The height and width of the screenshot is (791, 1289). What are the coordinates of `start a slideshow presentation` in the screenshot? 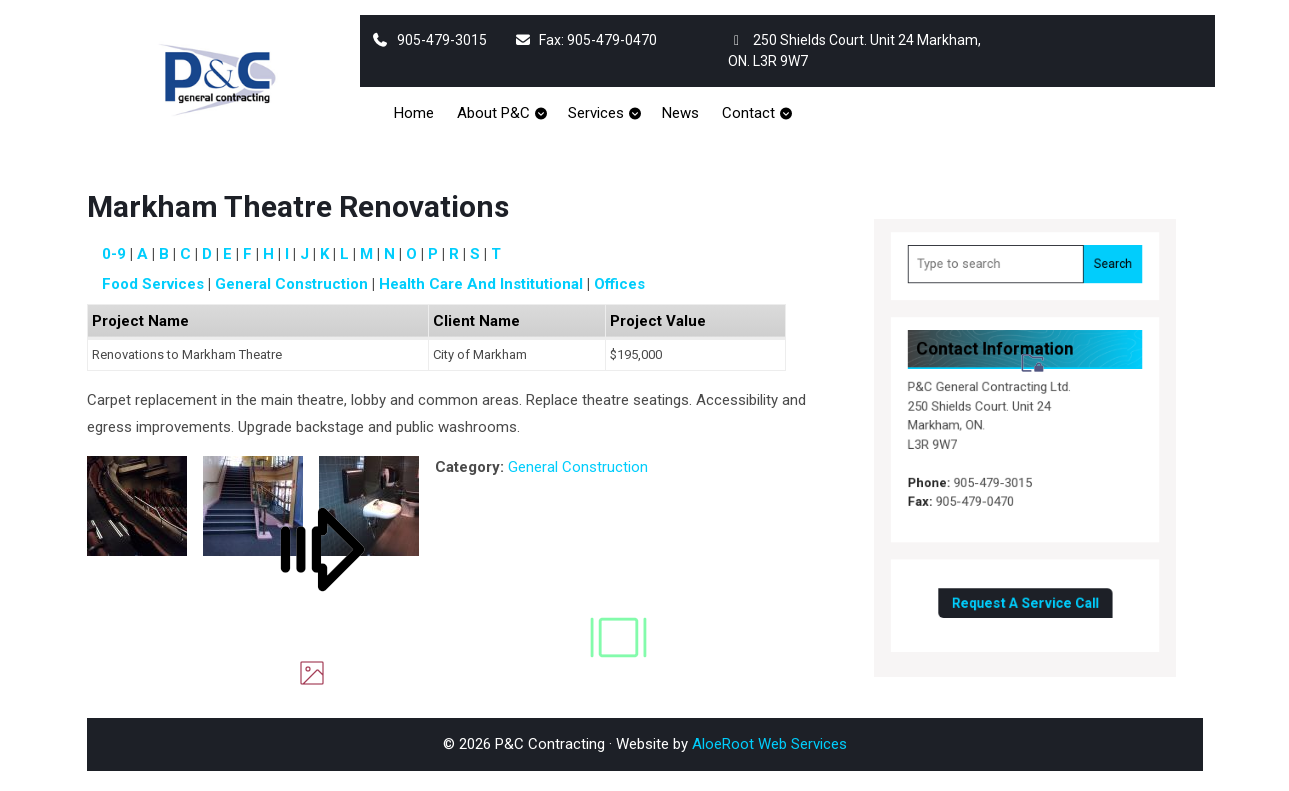 It's located at (618, 637).